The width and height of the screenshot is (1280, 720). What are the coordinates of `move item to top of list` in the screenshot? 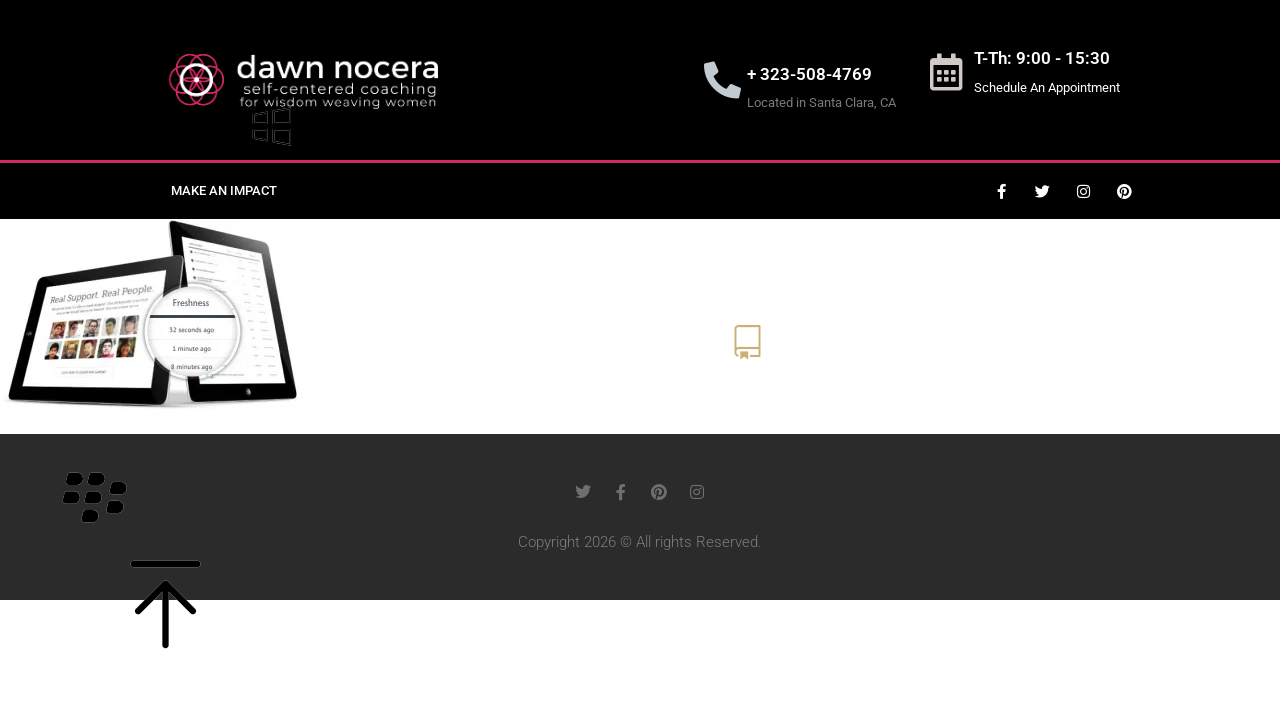 It's located at (165, 604).